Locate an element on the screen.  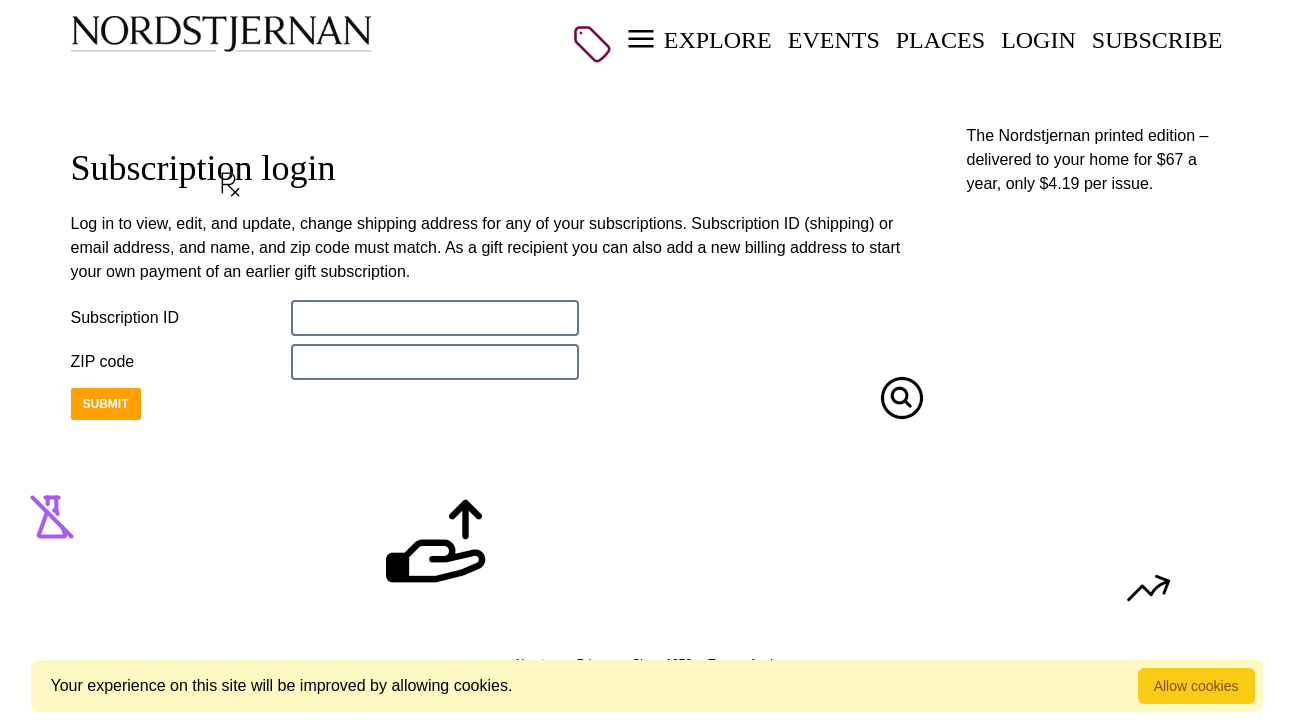
view prescription details is located at coordinates (229, 184).